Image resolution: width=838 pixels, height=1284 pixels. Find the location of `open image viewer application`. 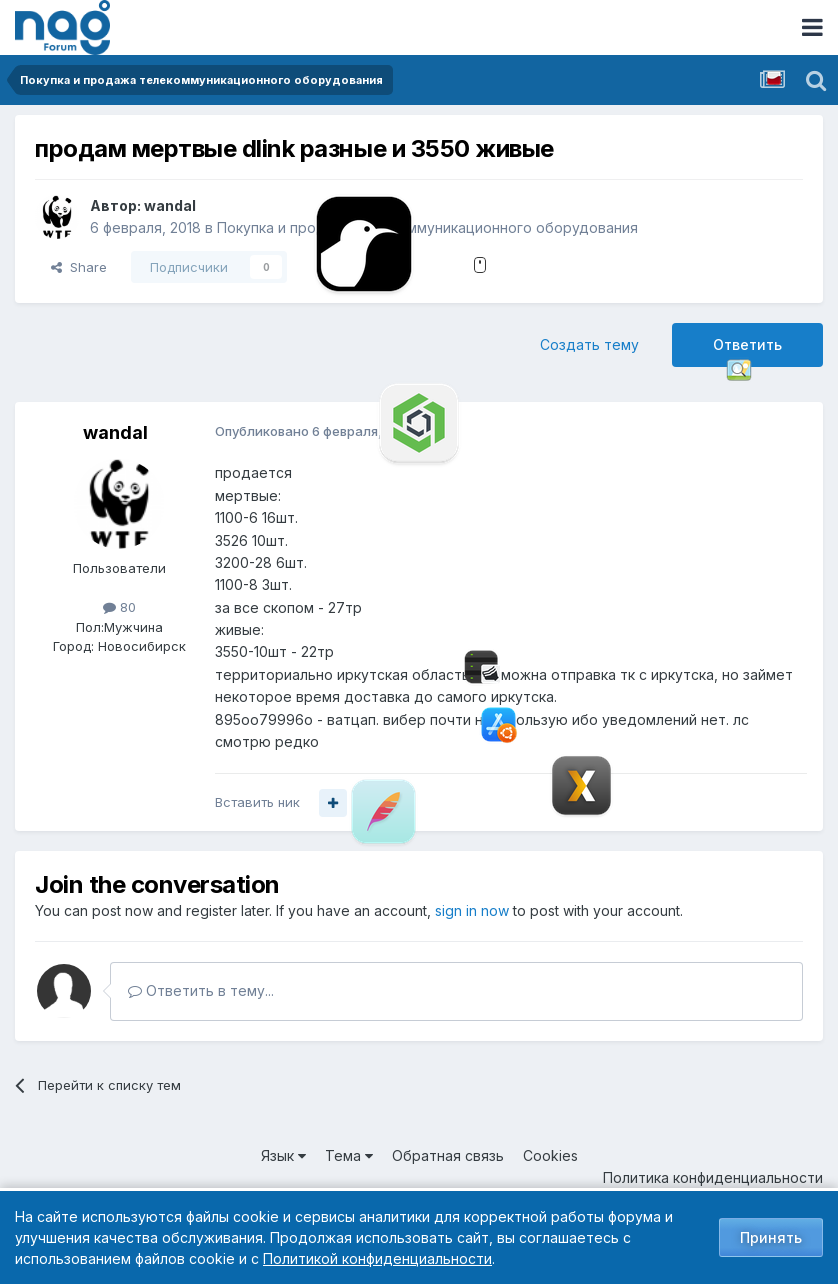

open image viewer application is located at coordinates (739, 370).